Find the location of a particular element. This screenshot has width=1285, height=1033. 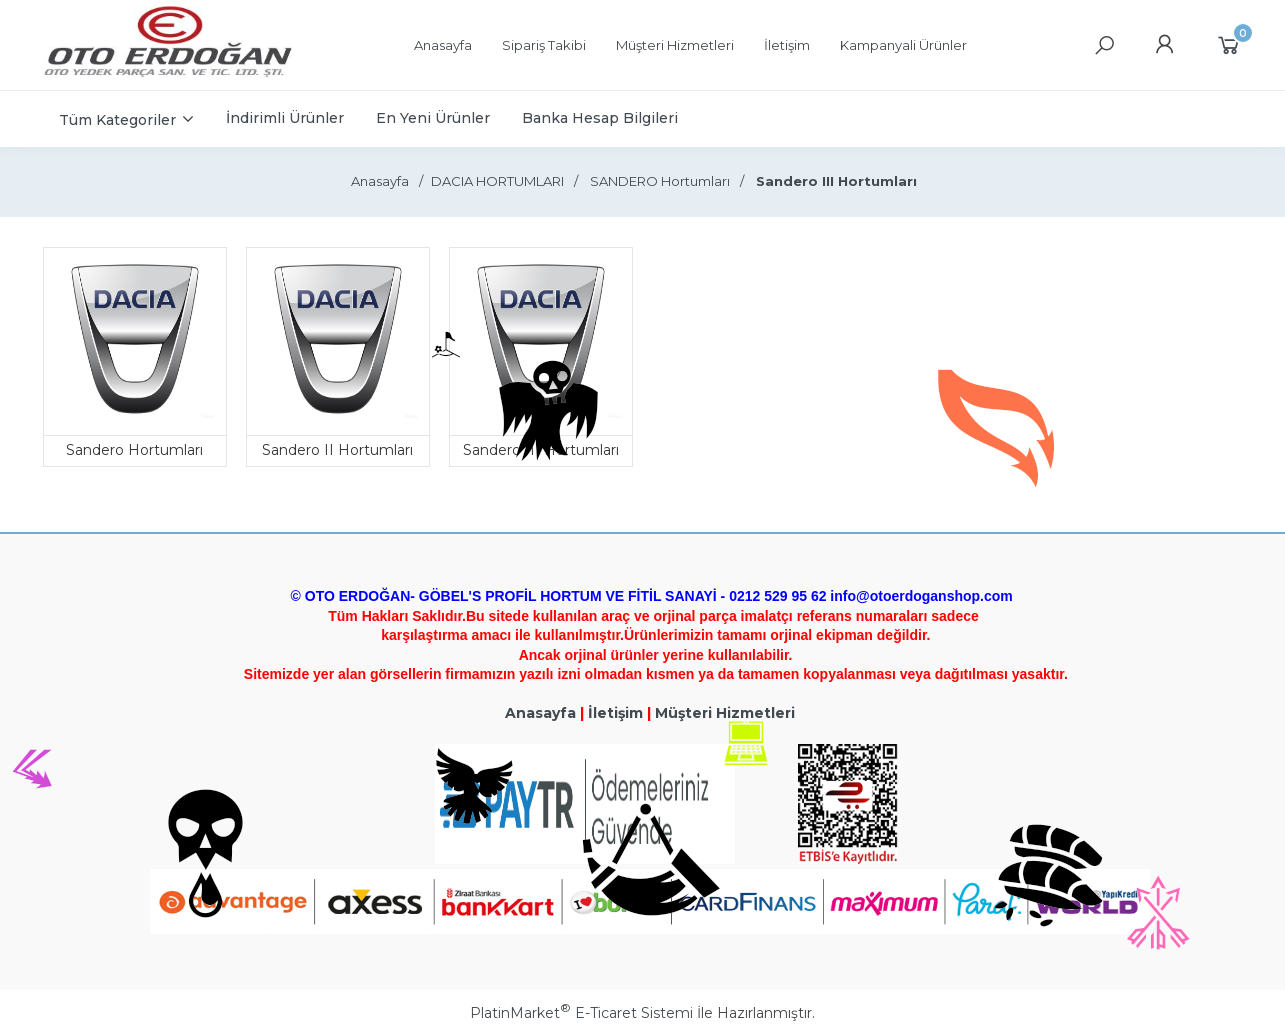

redirect or reroute an action is located at coordinates (32, 769).